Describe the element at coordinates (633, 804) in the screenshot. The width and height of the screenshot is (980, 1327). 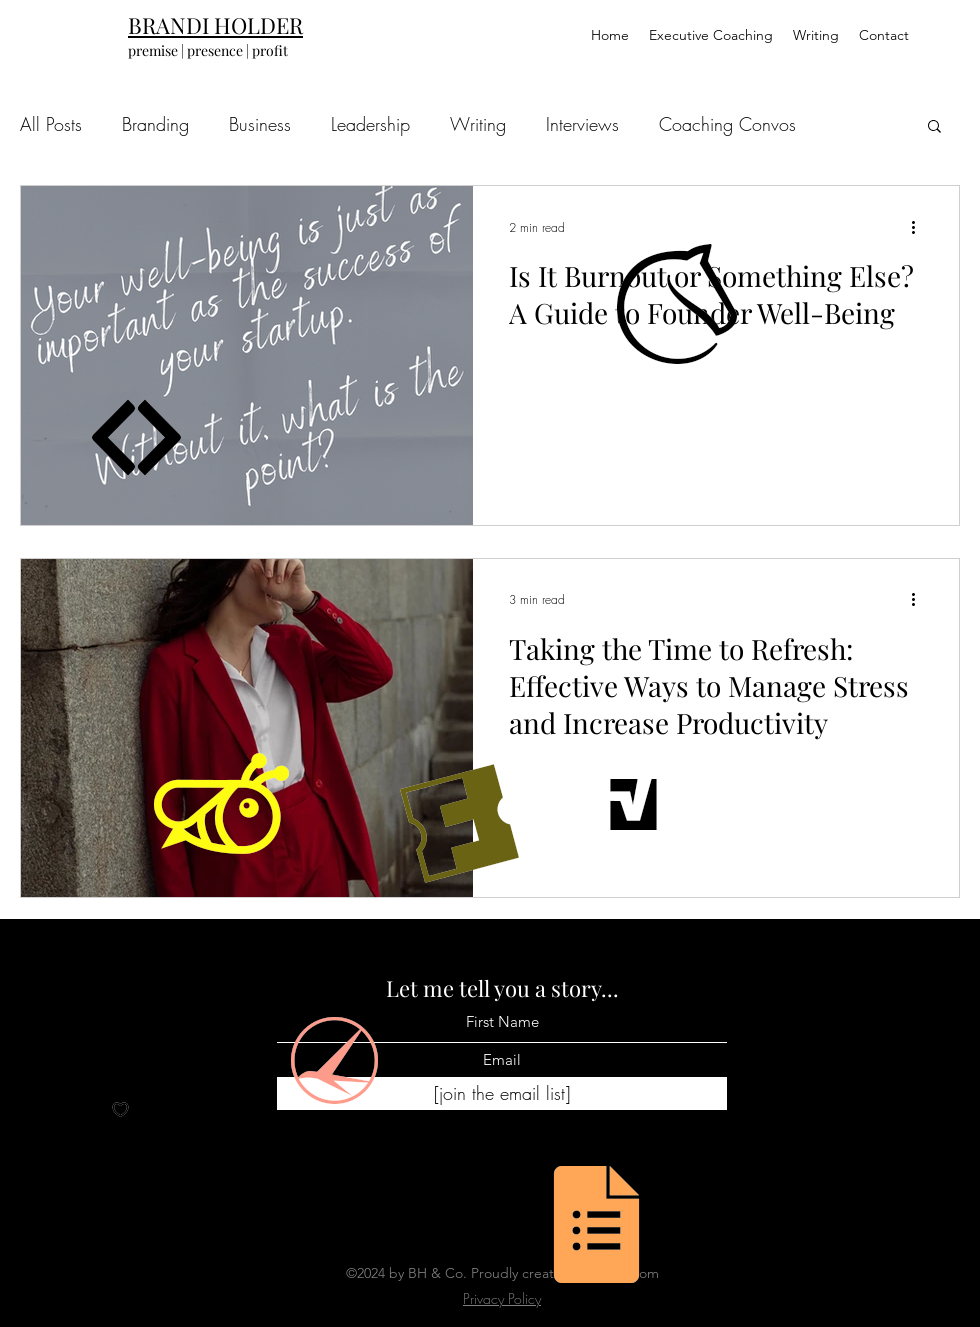
I see `vBulletin forum software logo` at that location.